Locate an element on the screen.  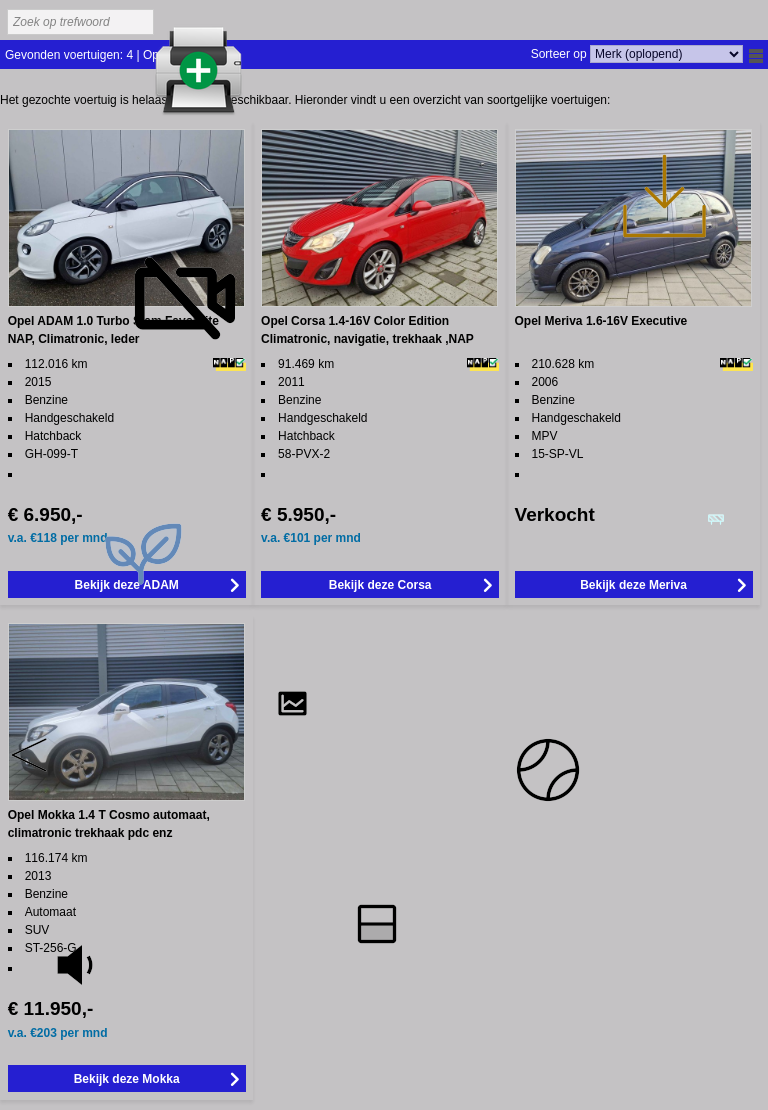
add a new printer to your system is located at coordinates (198, 70).